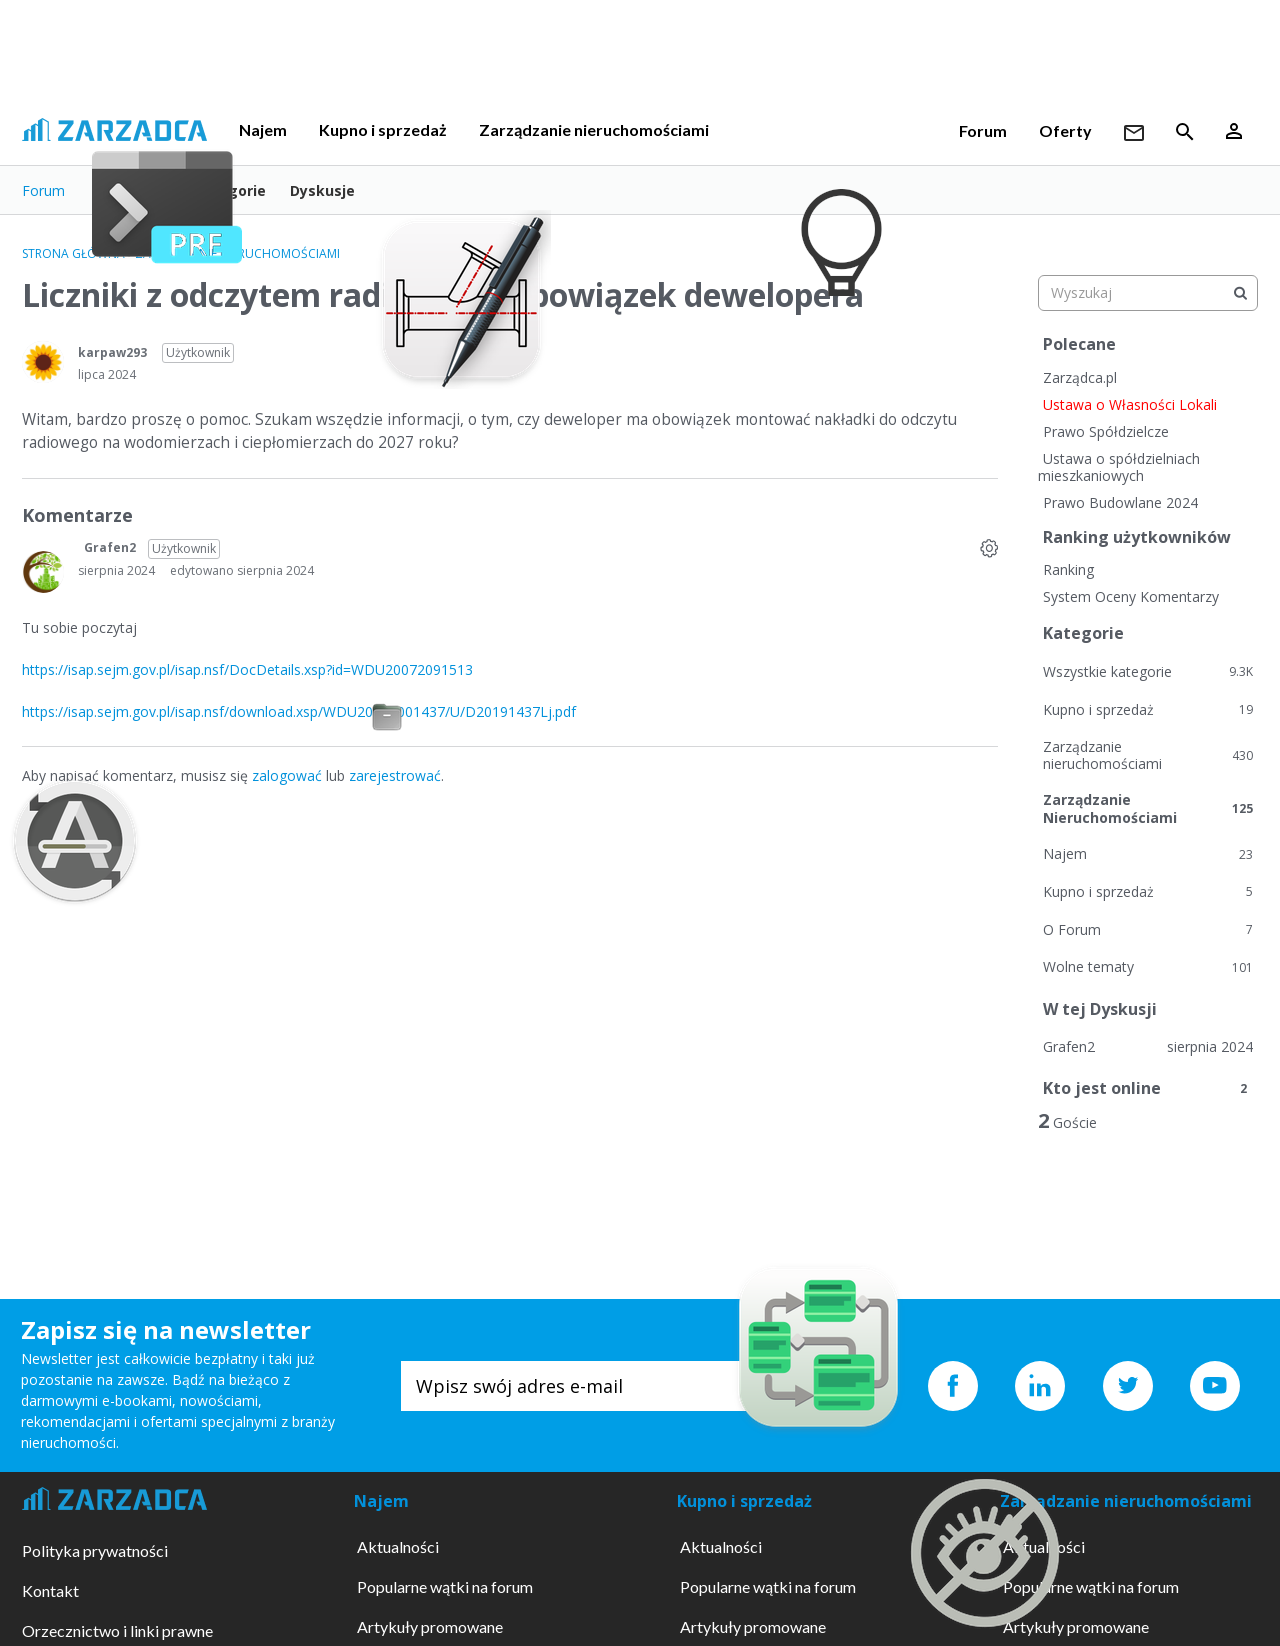 This screenshot has width=1280, height=1646. I want to click on open QCAD drafting application, so click(461, 299).